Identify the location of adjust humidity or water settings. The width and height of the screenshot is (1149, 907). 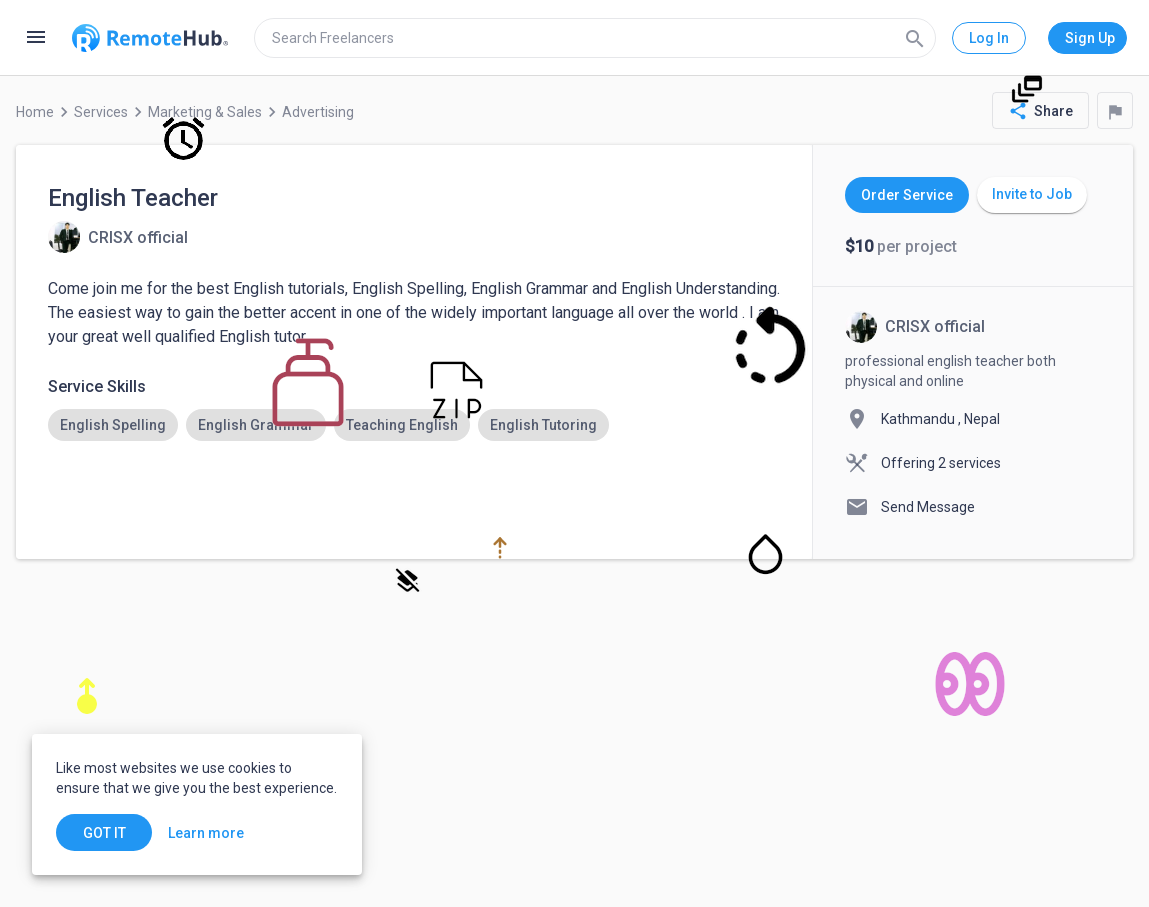
(765, 553).